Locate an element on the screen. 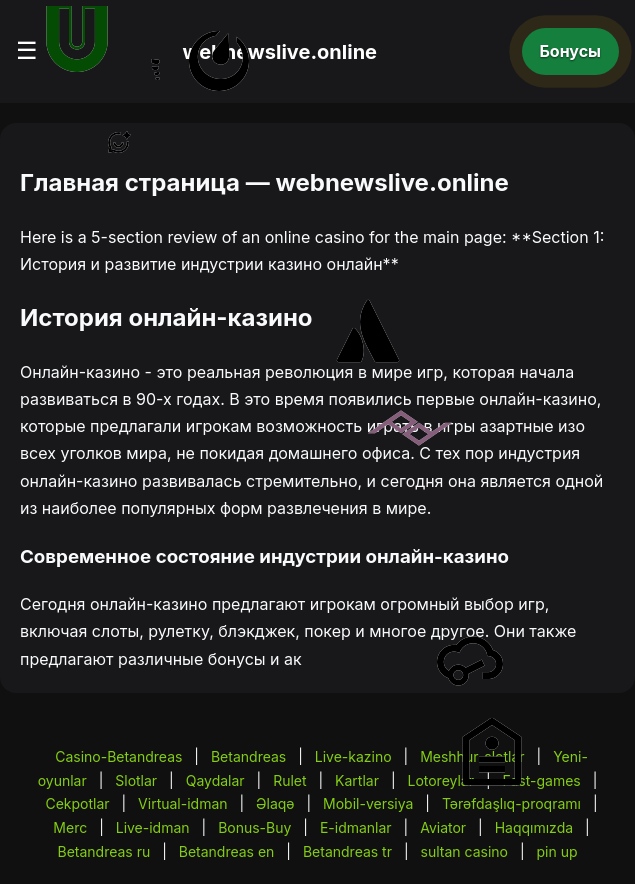 The image size is (635, 884). open EasyEDA circuit design application is located at coordinates (470, 661).